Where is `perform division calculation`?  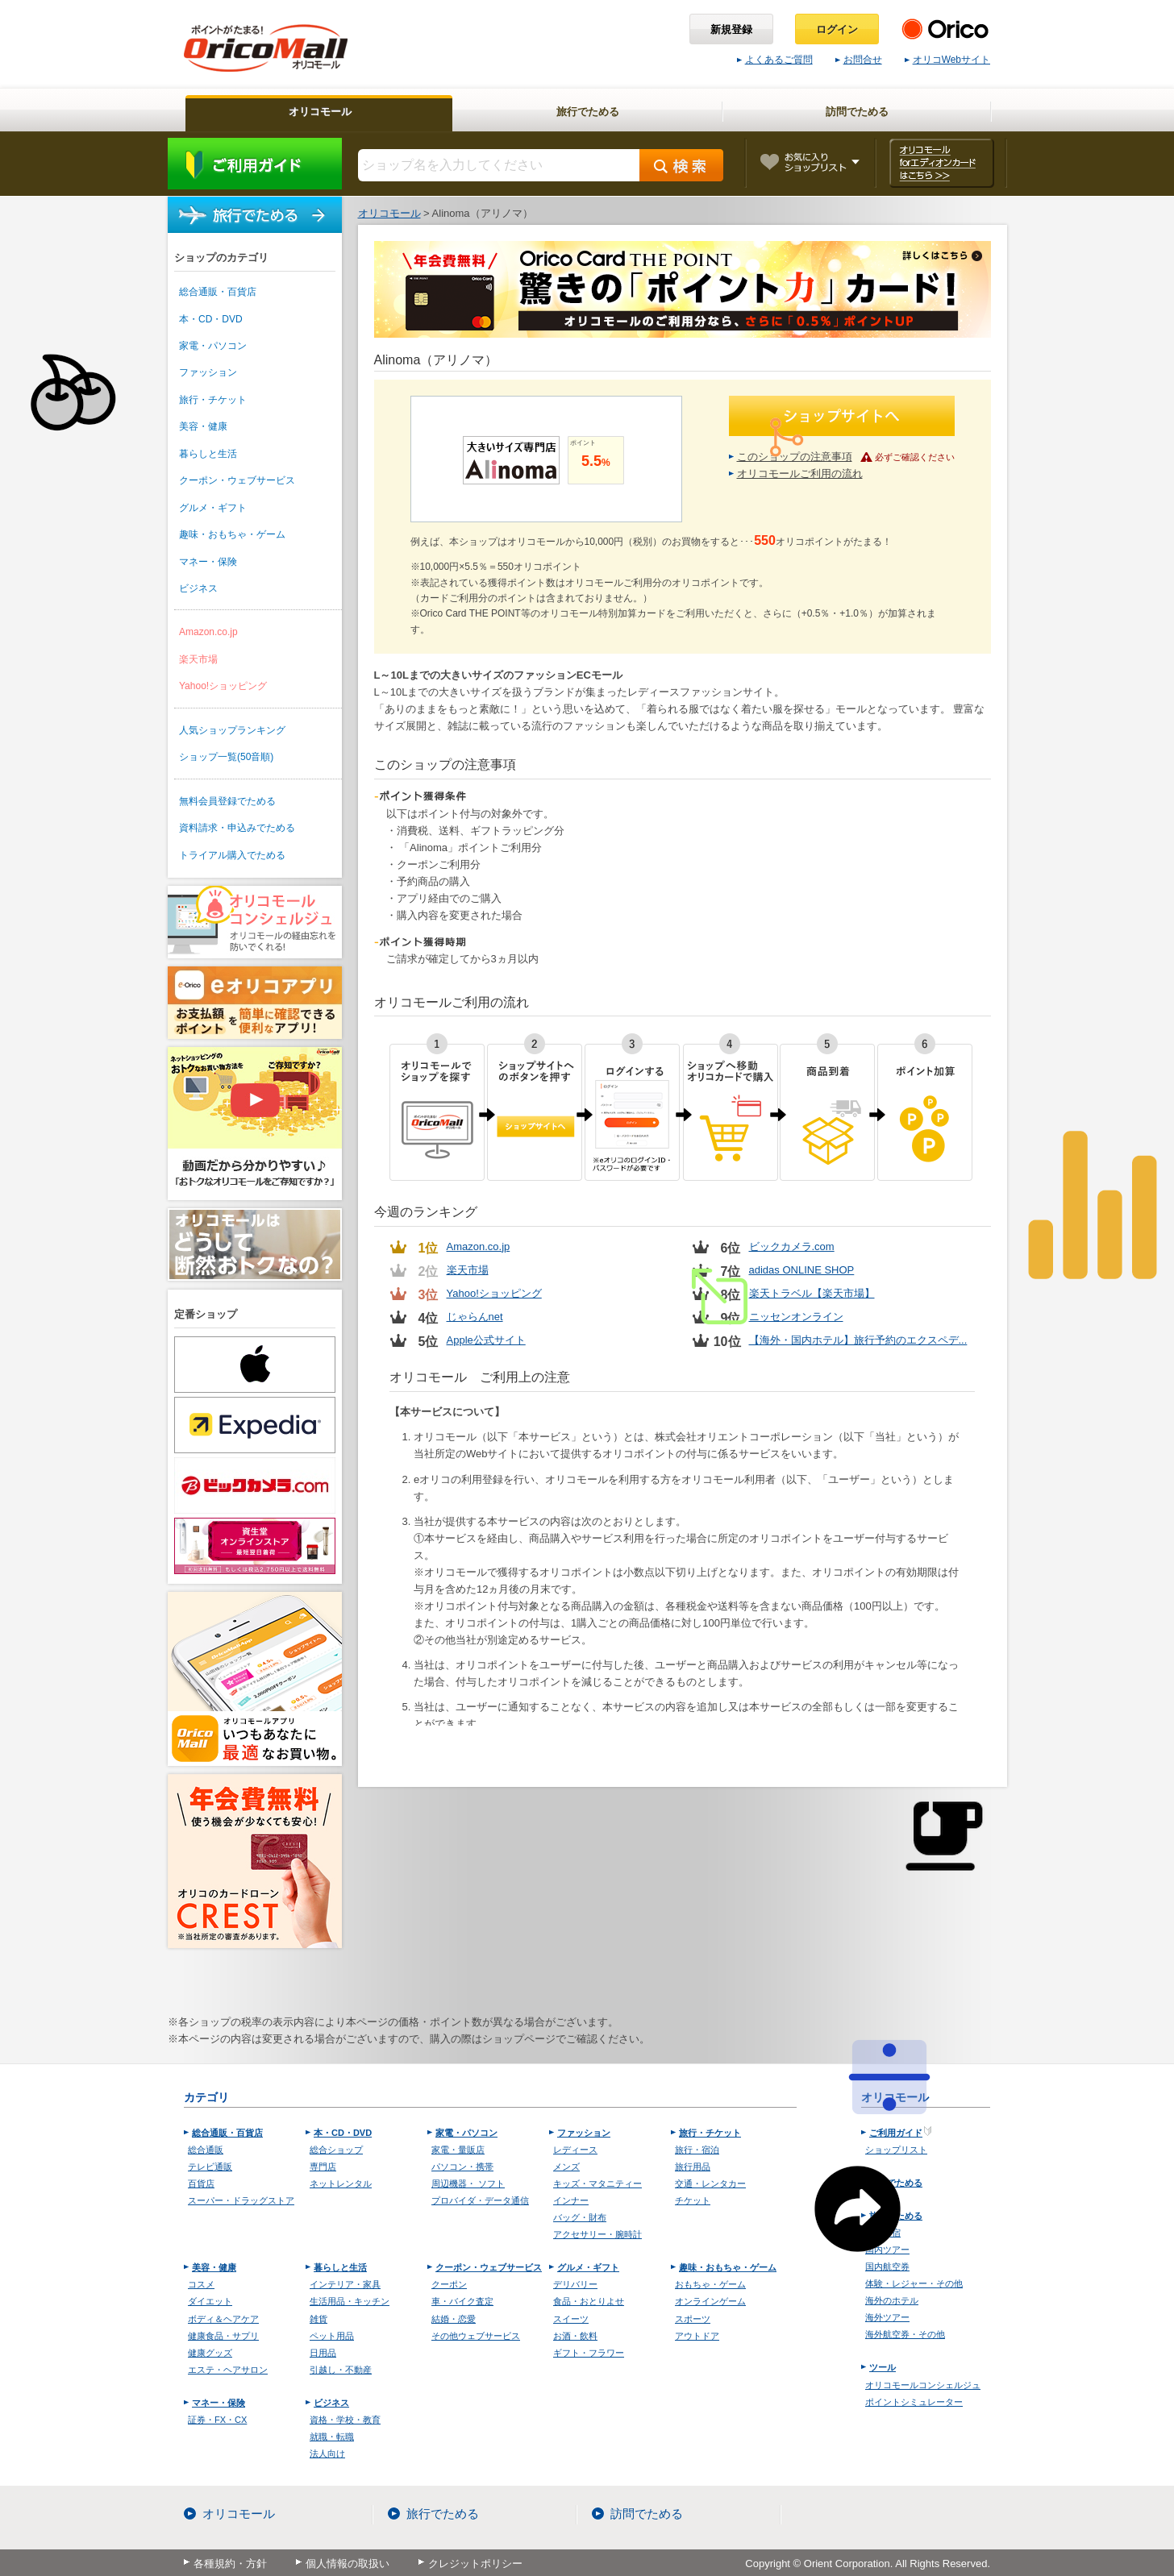
perform division calculation is located at coordinates (889, 2077).